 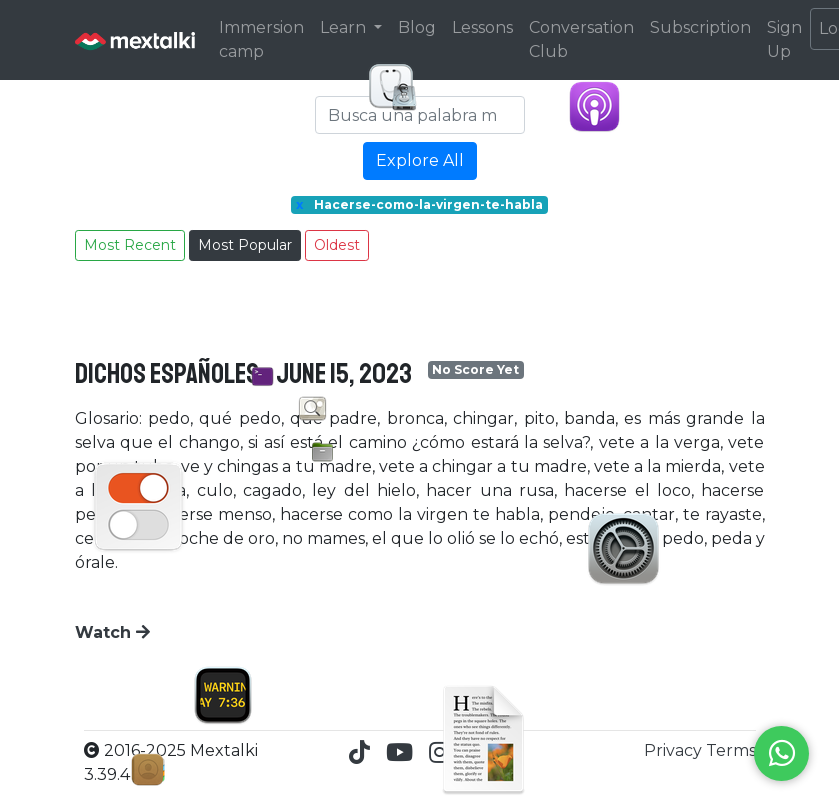 I want to click on open the Apple Podcasts app, so click(x=594, y=106).